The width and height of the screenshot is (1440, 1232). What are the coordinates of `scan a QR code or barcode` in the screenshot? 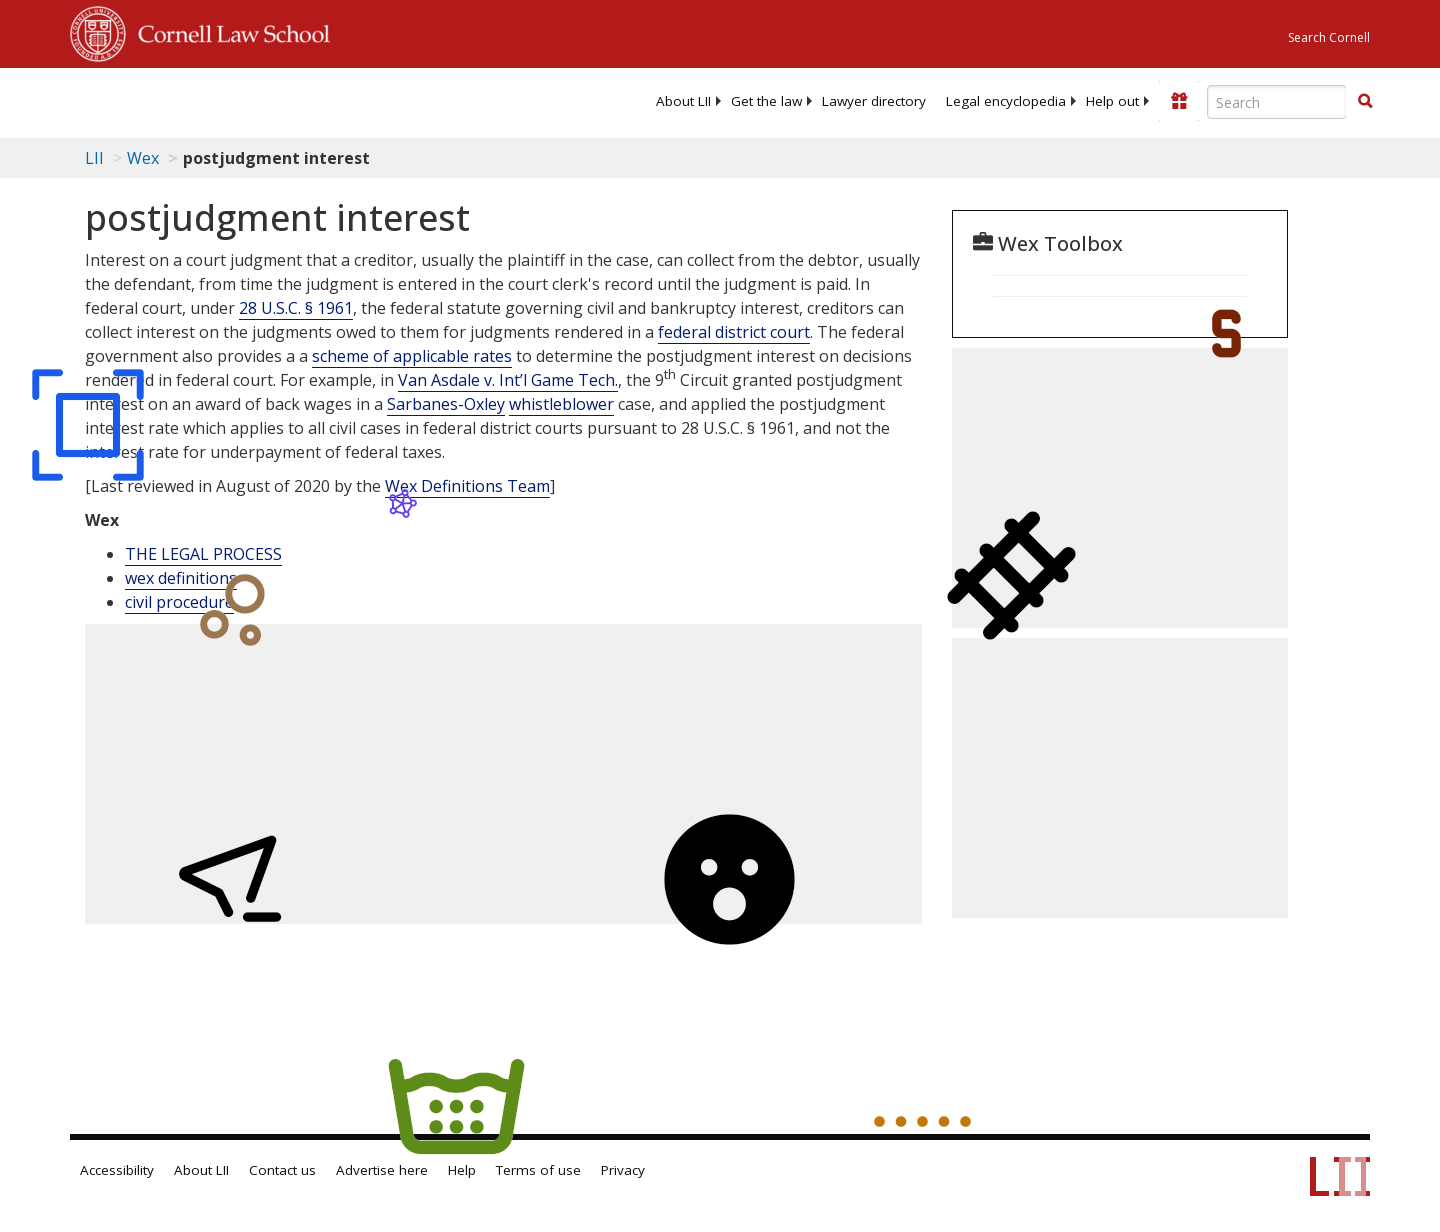 It's located at (88, 425).